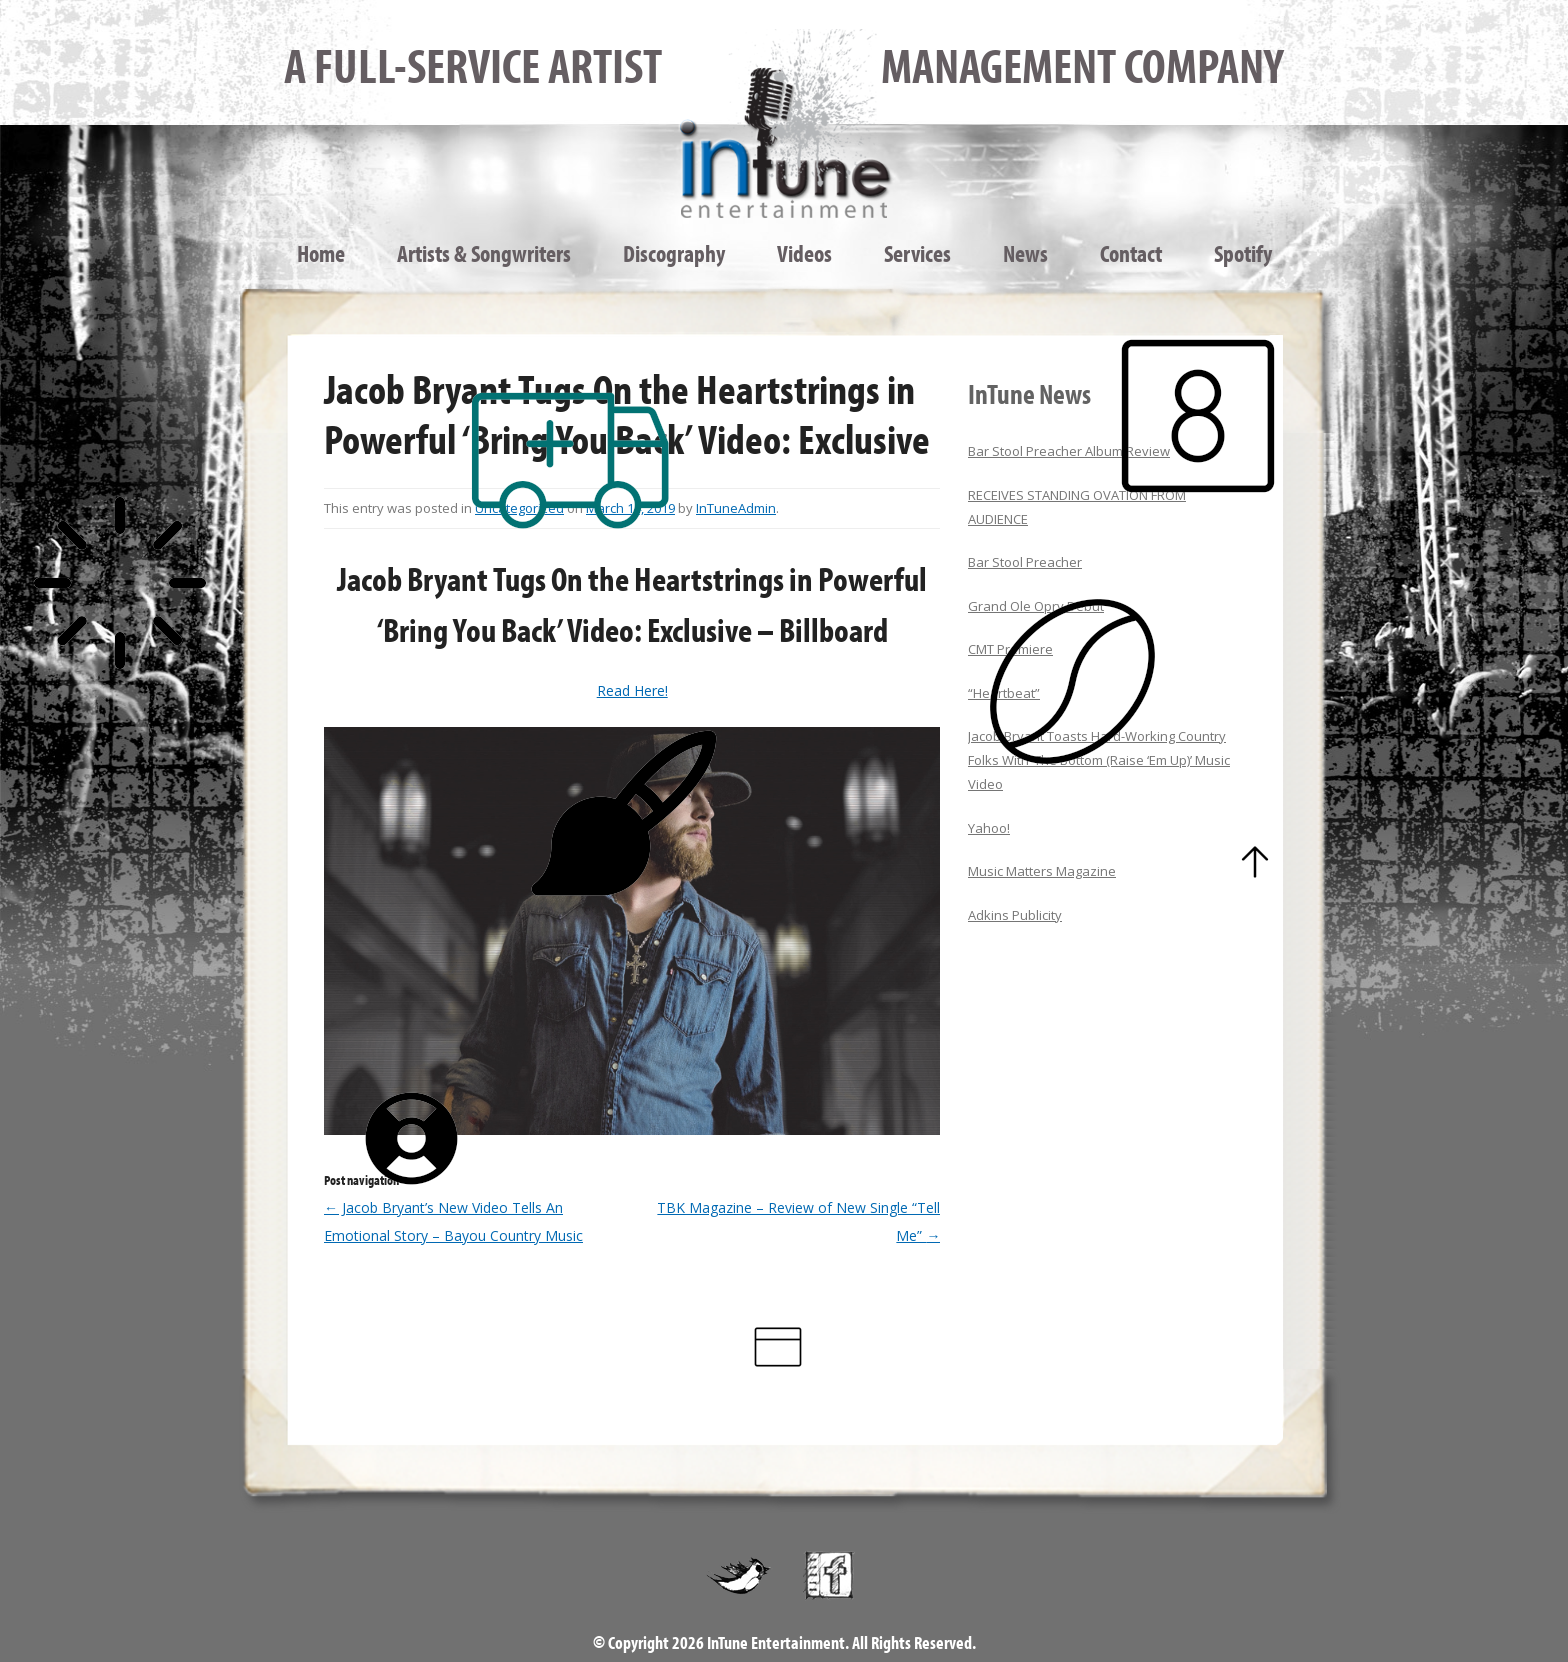 This screenshot has width=1568, height=1662. What do you see at coordinates (630, 816) in the screenshot?
I see `access drawing or painting tools` at bounding box center [630, 816].